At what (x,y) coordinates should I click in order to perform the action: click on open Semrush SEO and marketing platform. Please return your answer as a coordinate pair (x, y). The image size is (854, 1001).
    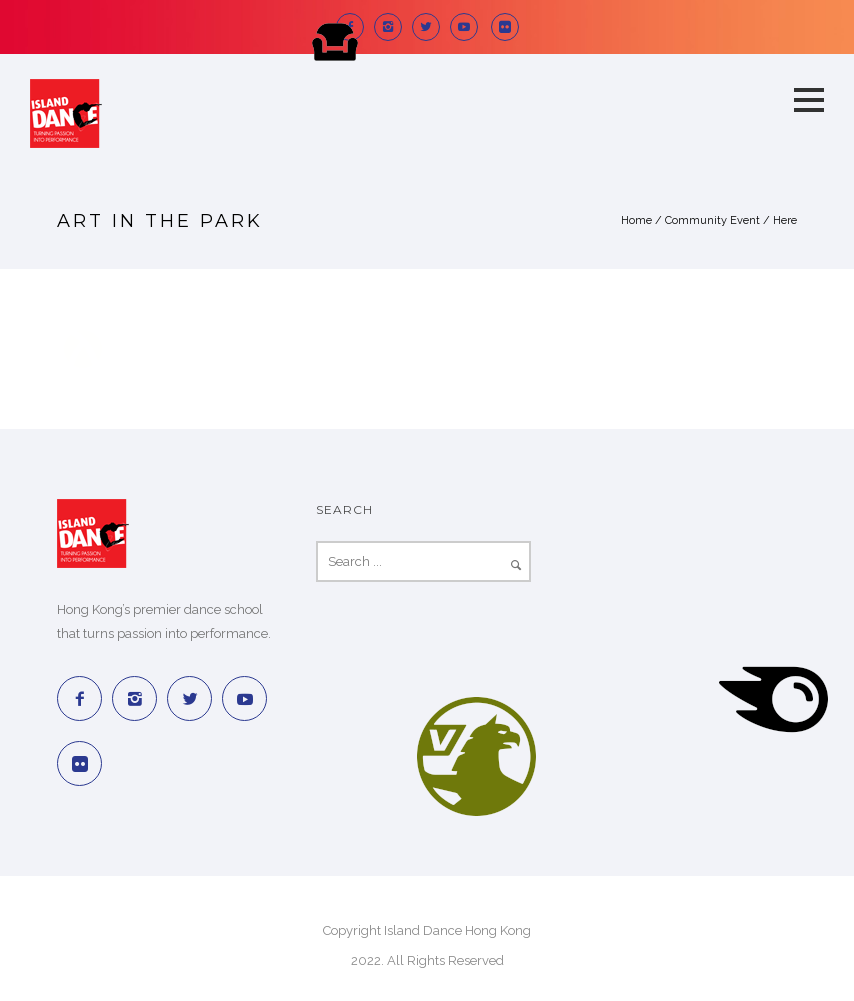
    Looking at the image, I should click on (773, 699).